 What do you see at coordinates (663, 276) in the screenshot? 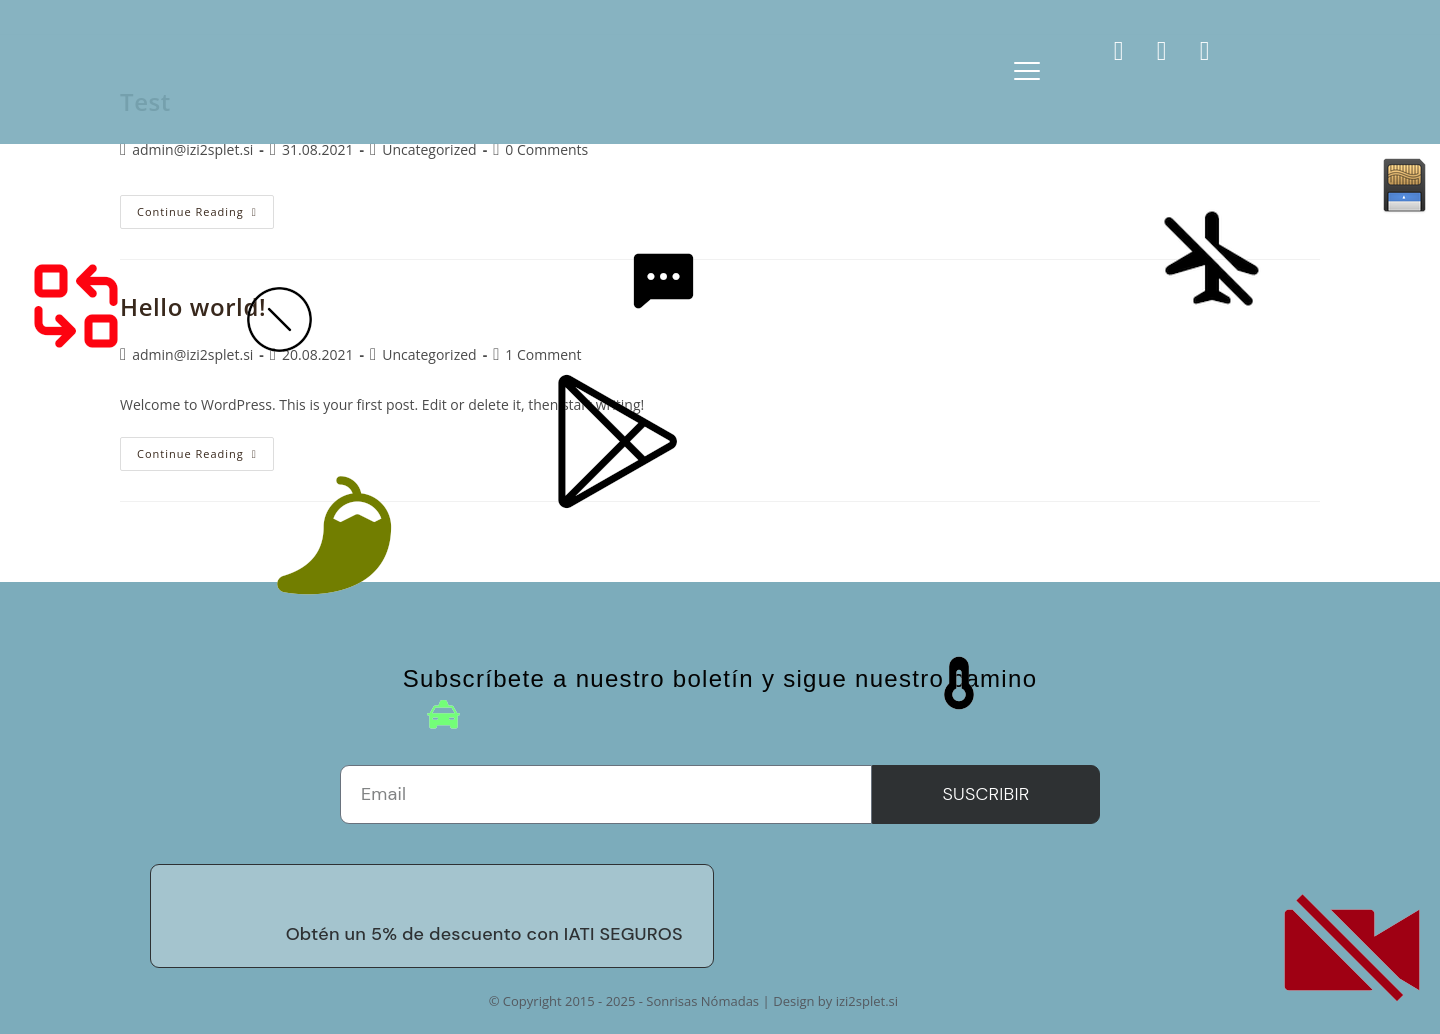
I see `open chat or messaging` at bounding box center [663, 276].